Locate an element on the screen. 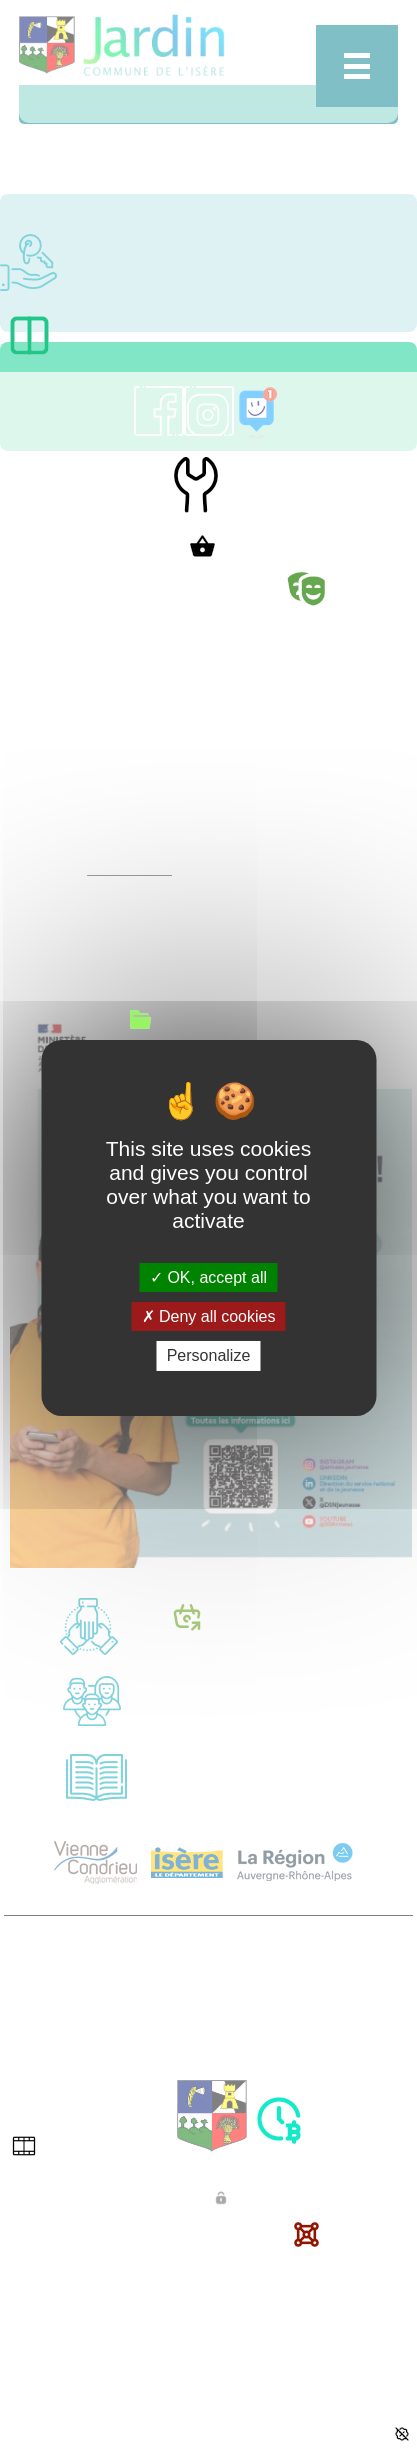 The width and height of the screenshot is (417, 2455). indicates no discount available is located at coordinates (402, 2434).